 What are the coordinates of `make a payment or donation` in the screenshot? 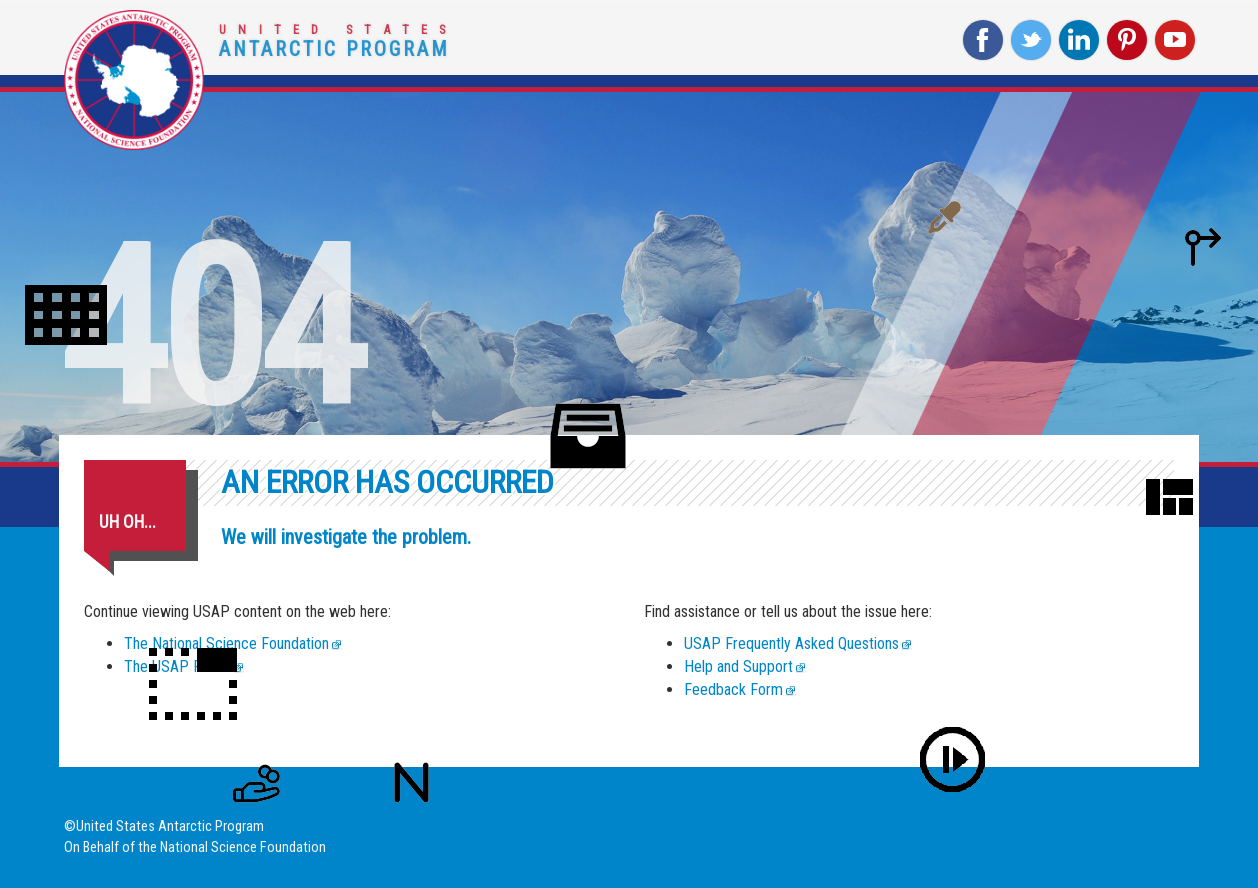 It's located at (258, 785).